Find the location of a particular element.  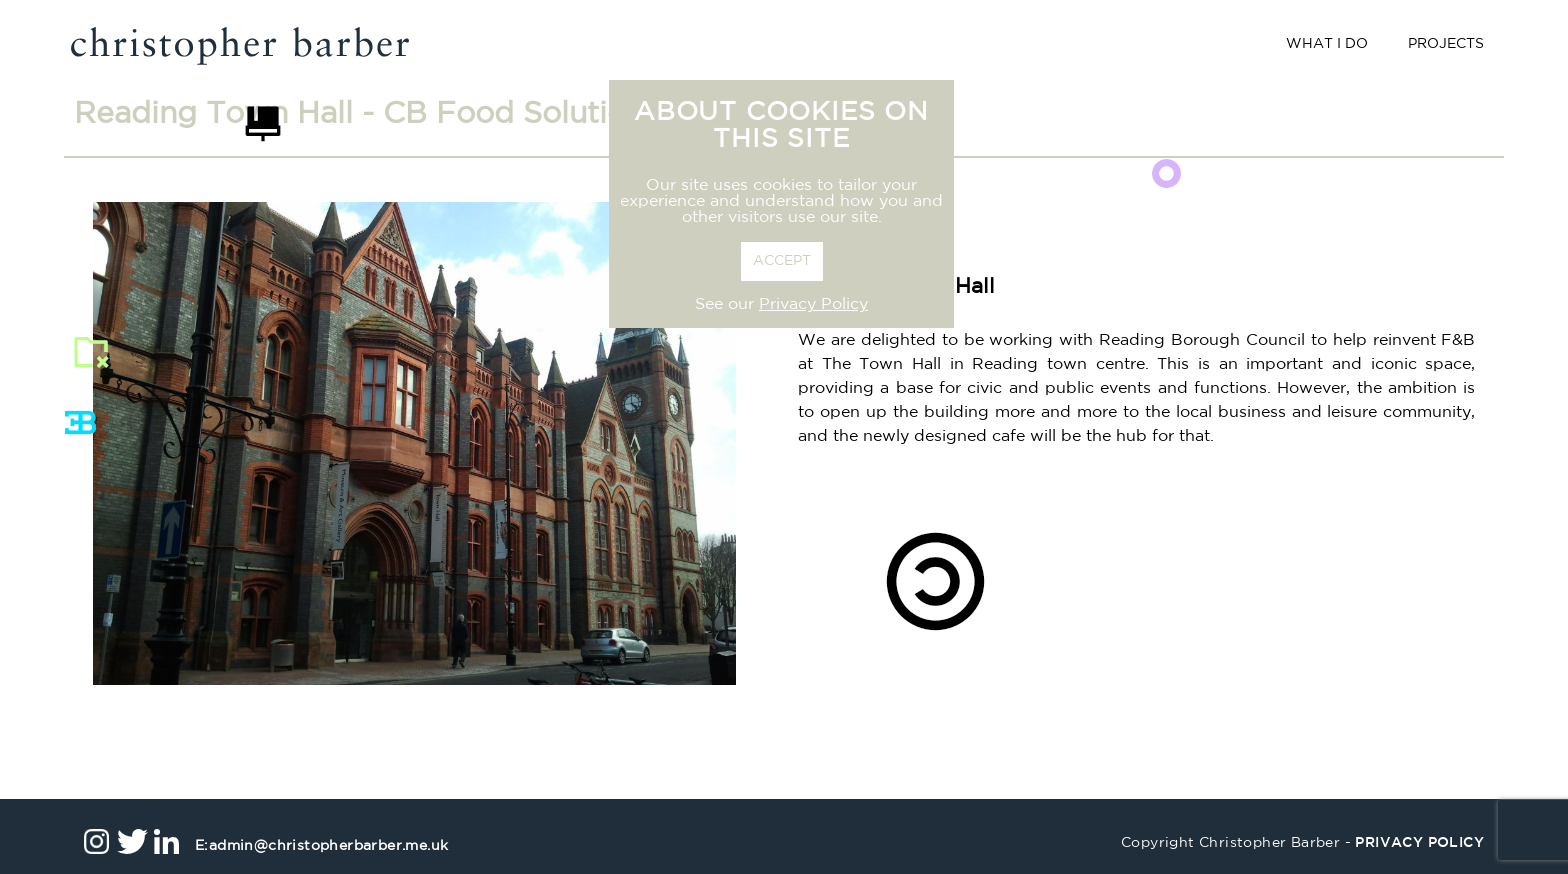

bugatti brand logo is located at coordinates (80, 422).